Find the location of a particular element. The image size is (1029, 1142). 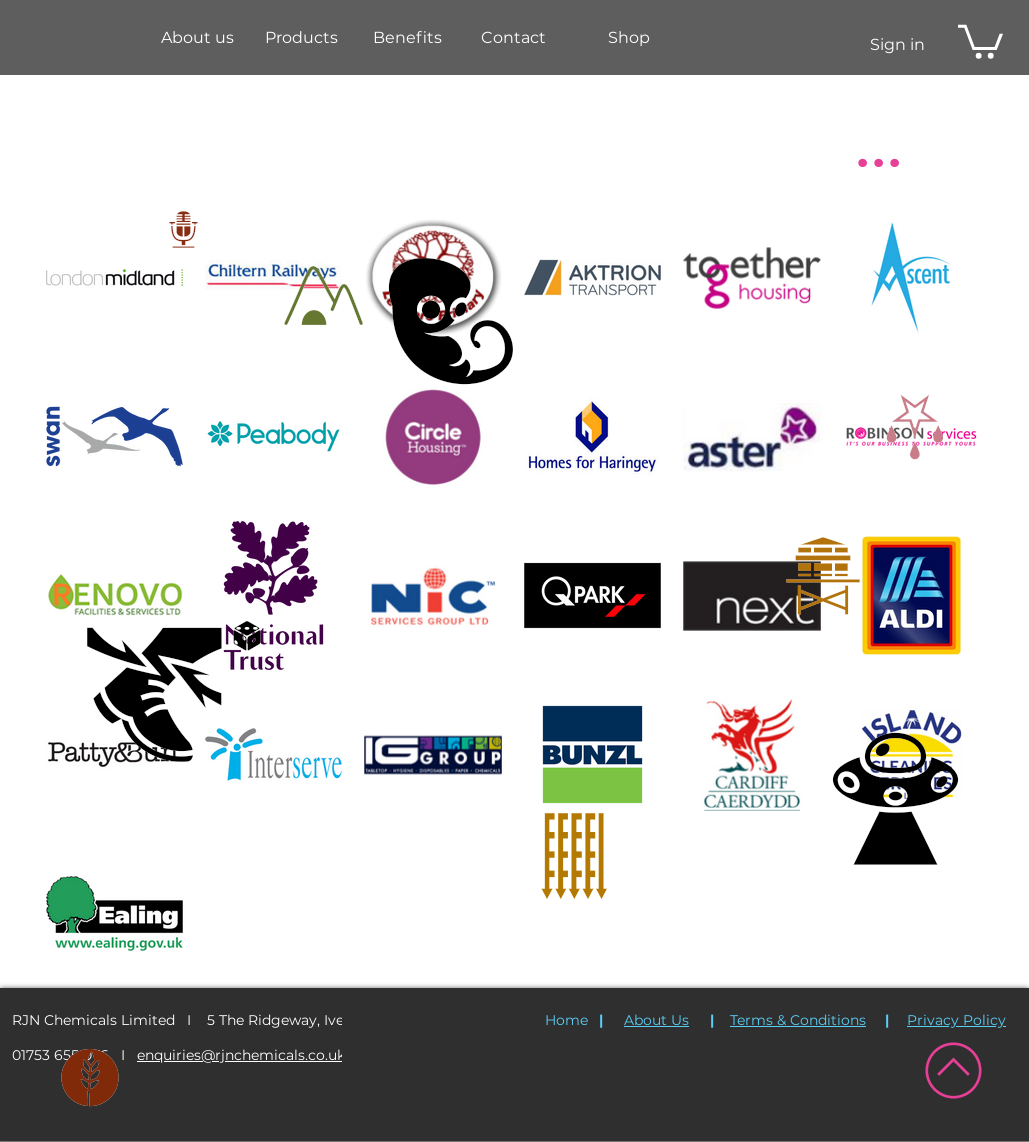

roll the dice or randomize is located at coordinates (247, 636).